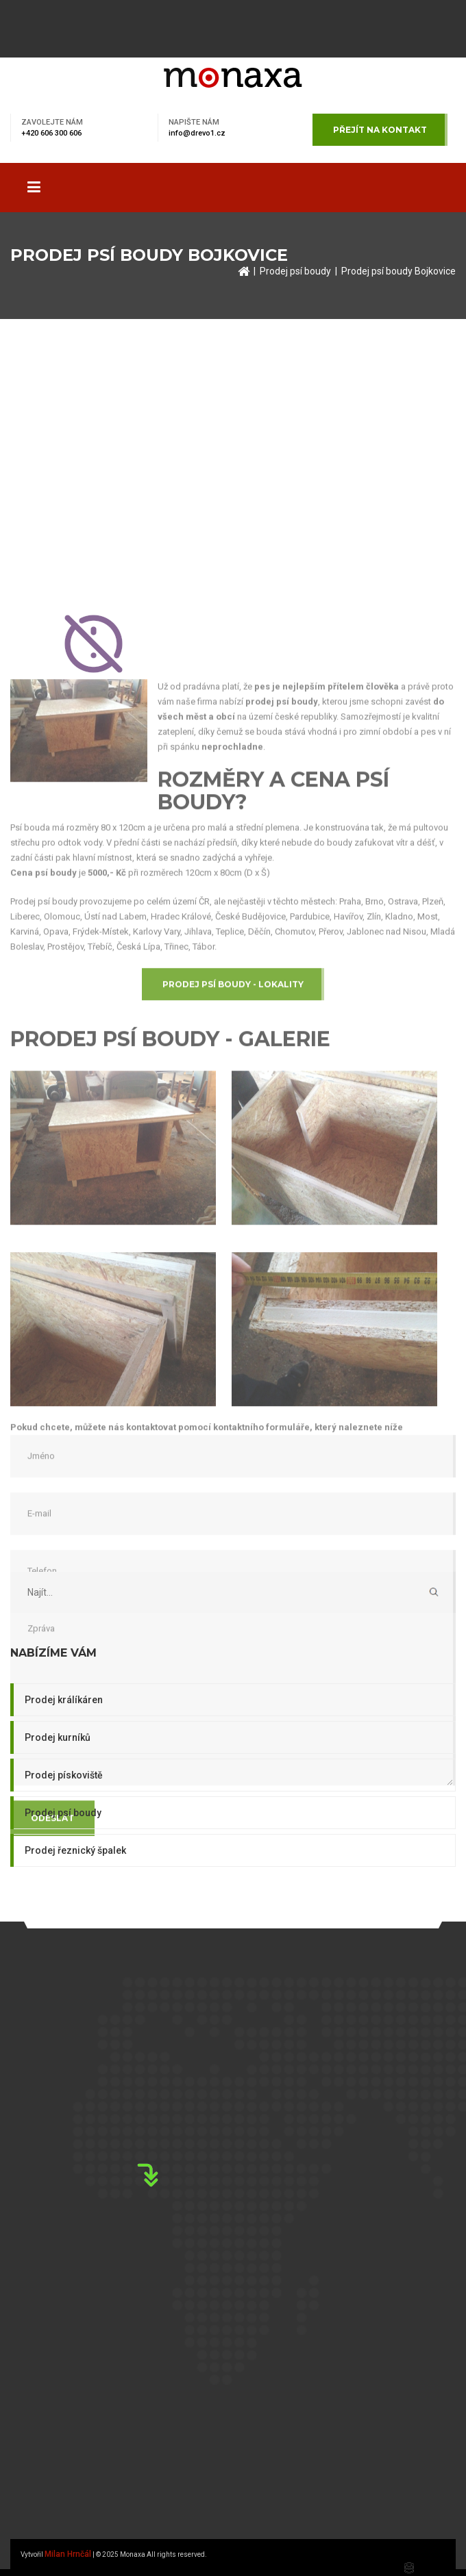 The image size is (466, 2576). I want to click on navigate to nested or sub-level content, so click(148, 2176).